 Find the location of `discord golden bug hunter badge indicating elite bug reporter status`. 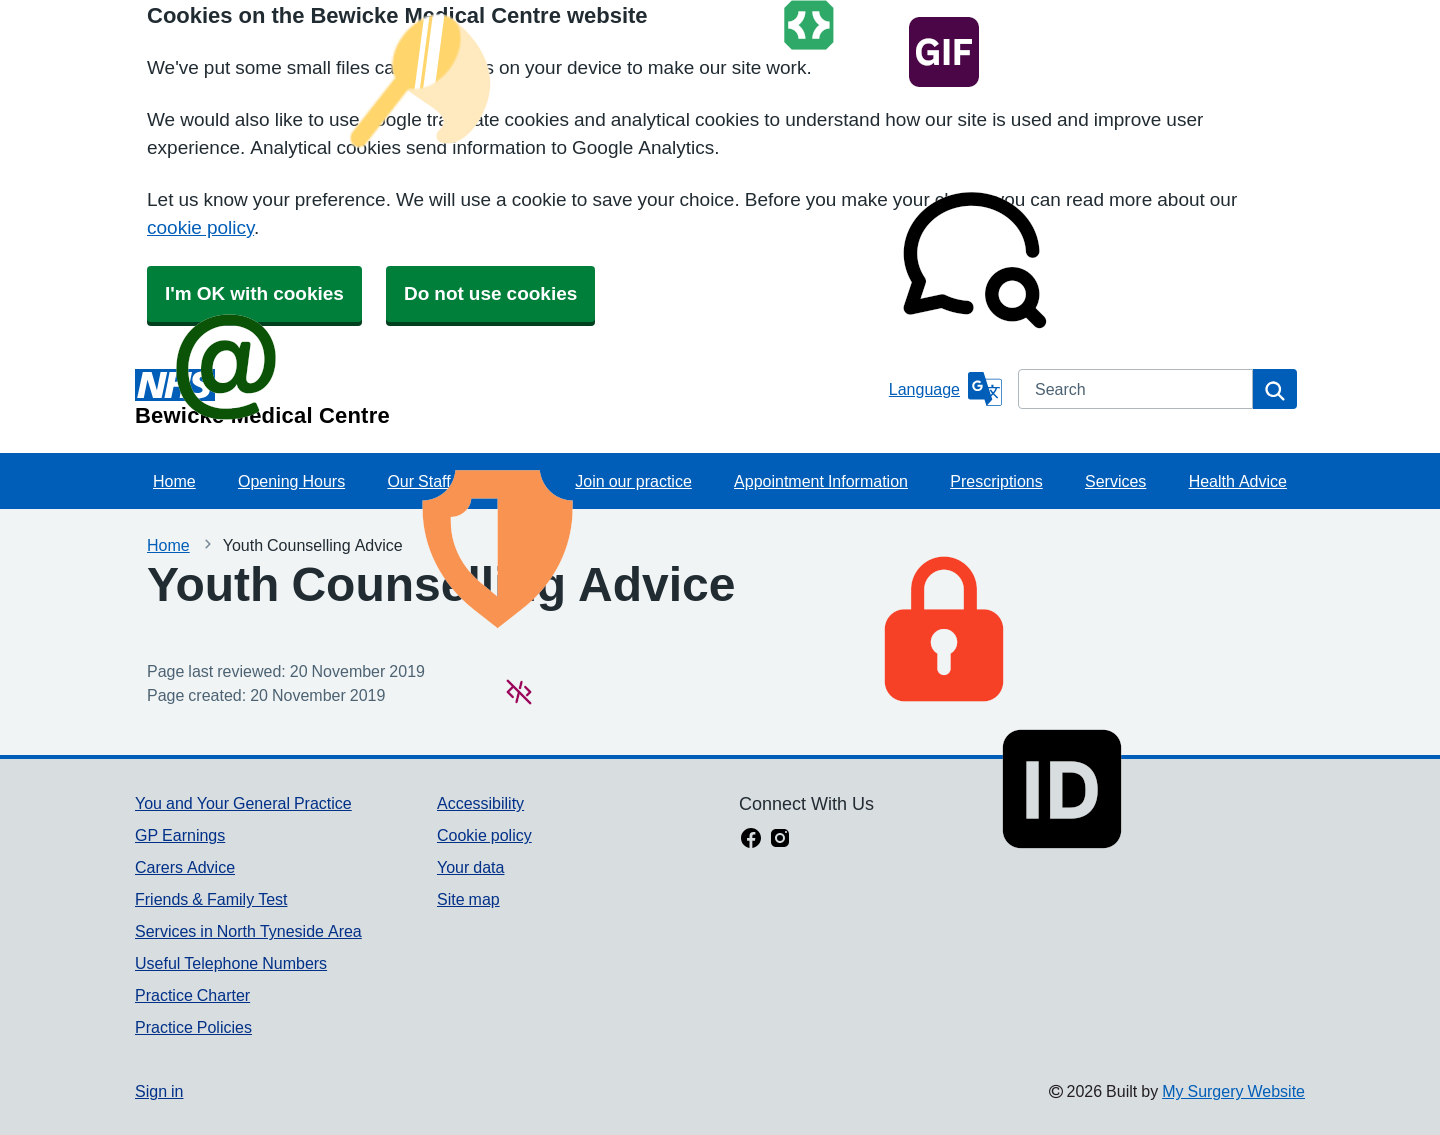

discord golden bug hunter badge indicating elite bug reporter status is located at coordinates (420, 80).